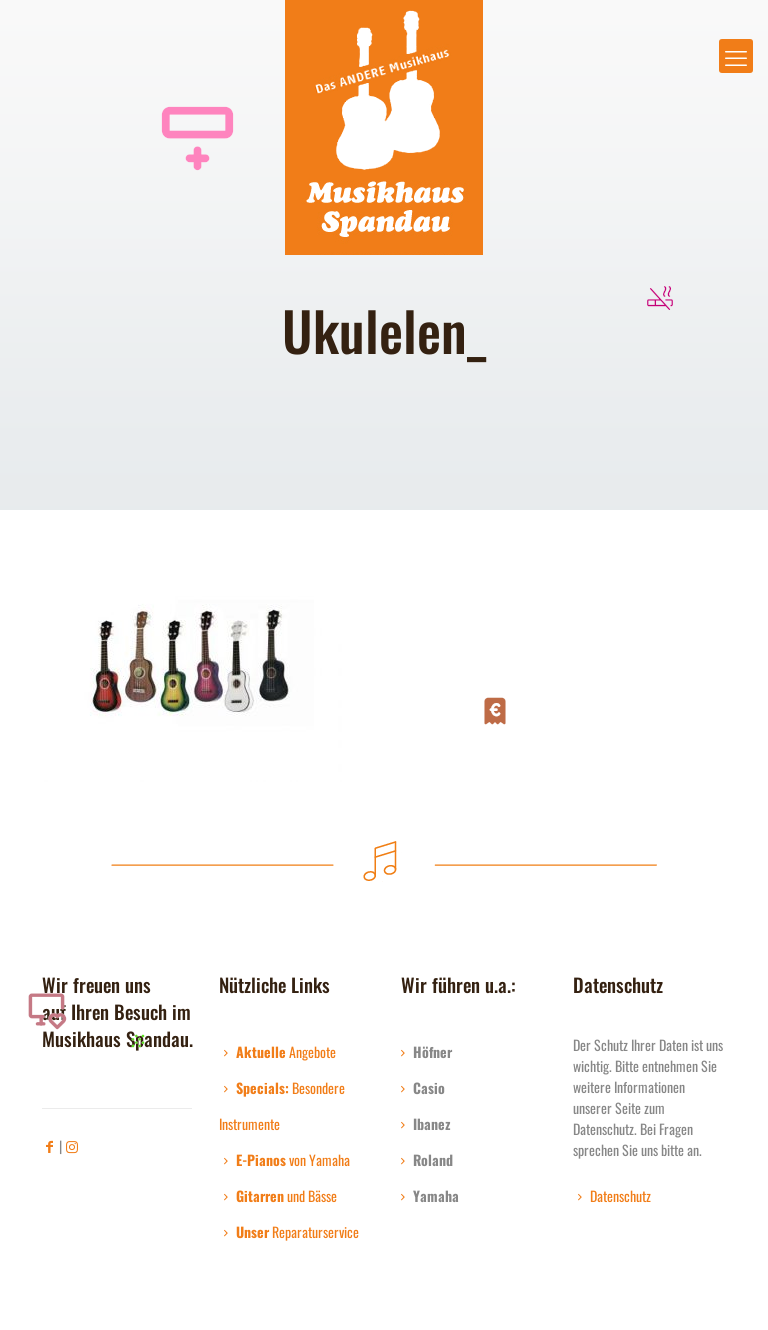 Image resolution: width=768 pixels, height=1330 pixels. I want to click on no smoking zone indicator, so click(660, 299).